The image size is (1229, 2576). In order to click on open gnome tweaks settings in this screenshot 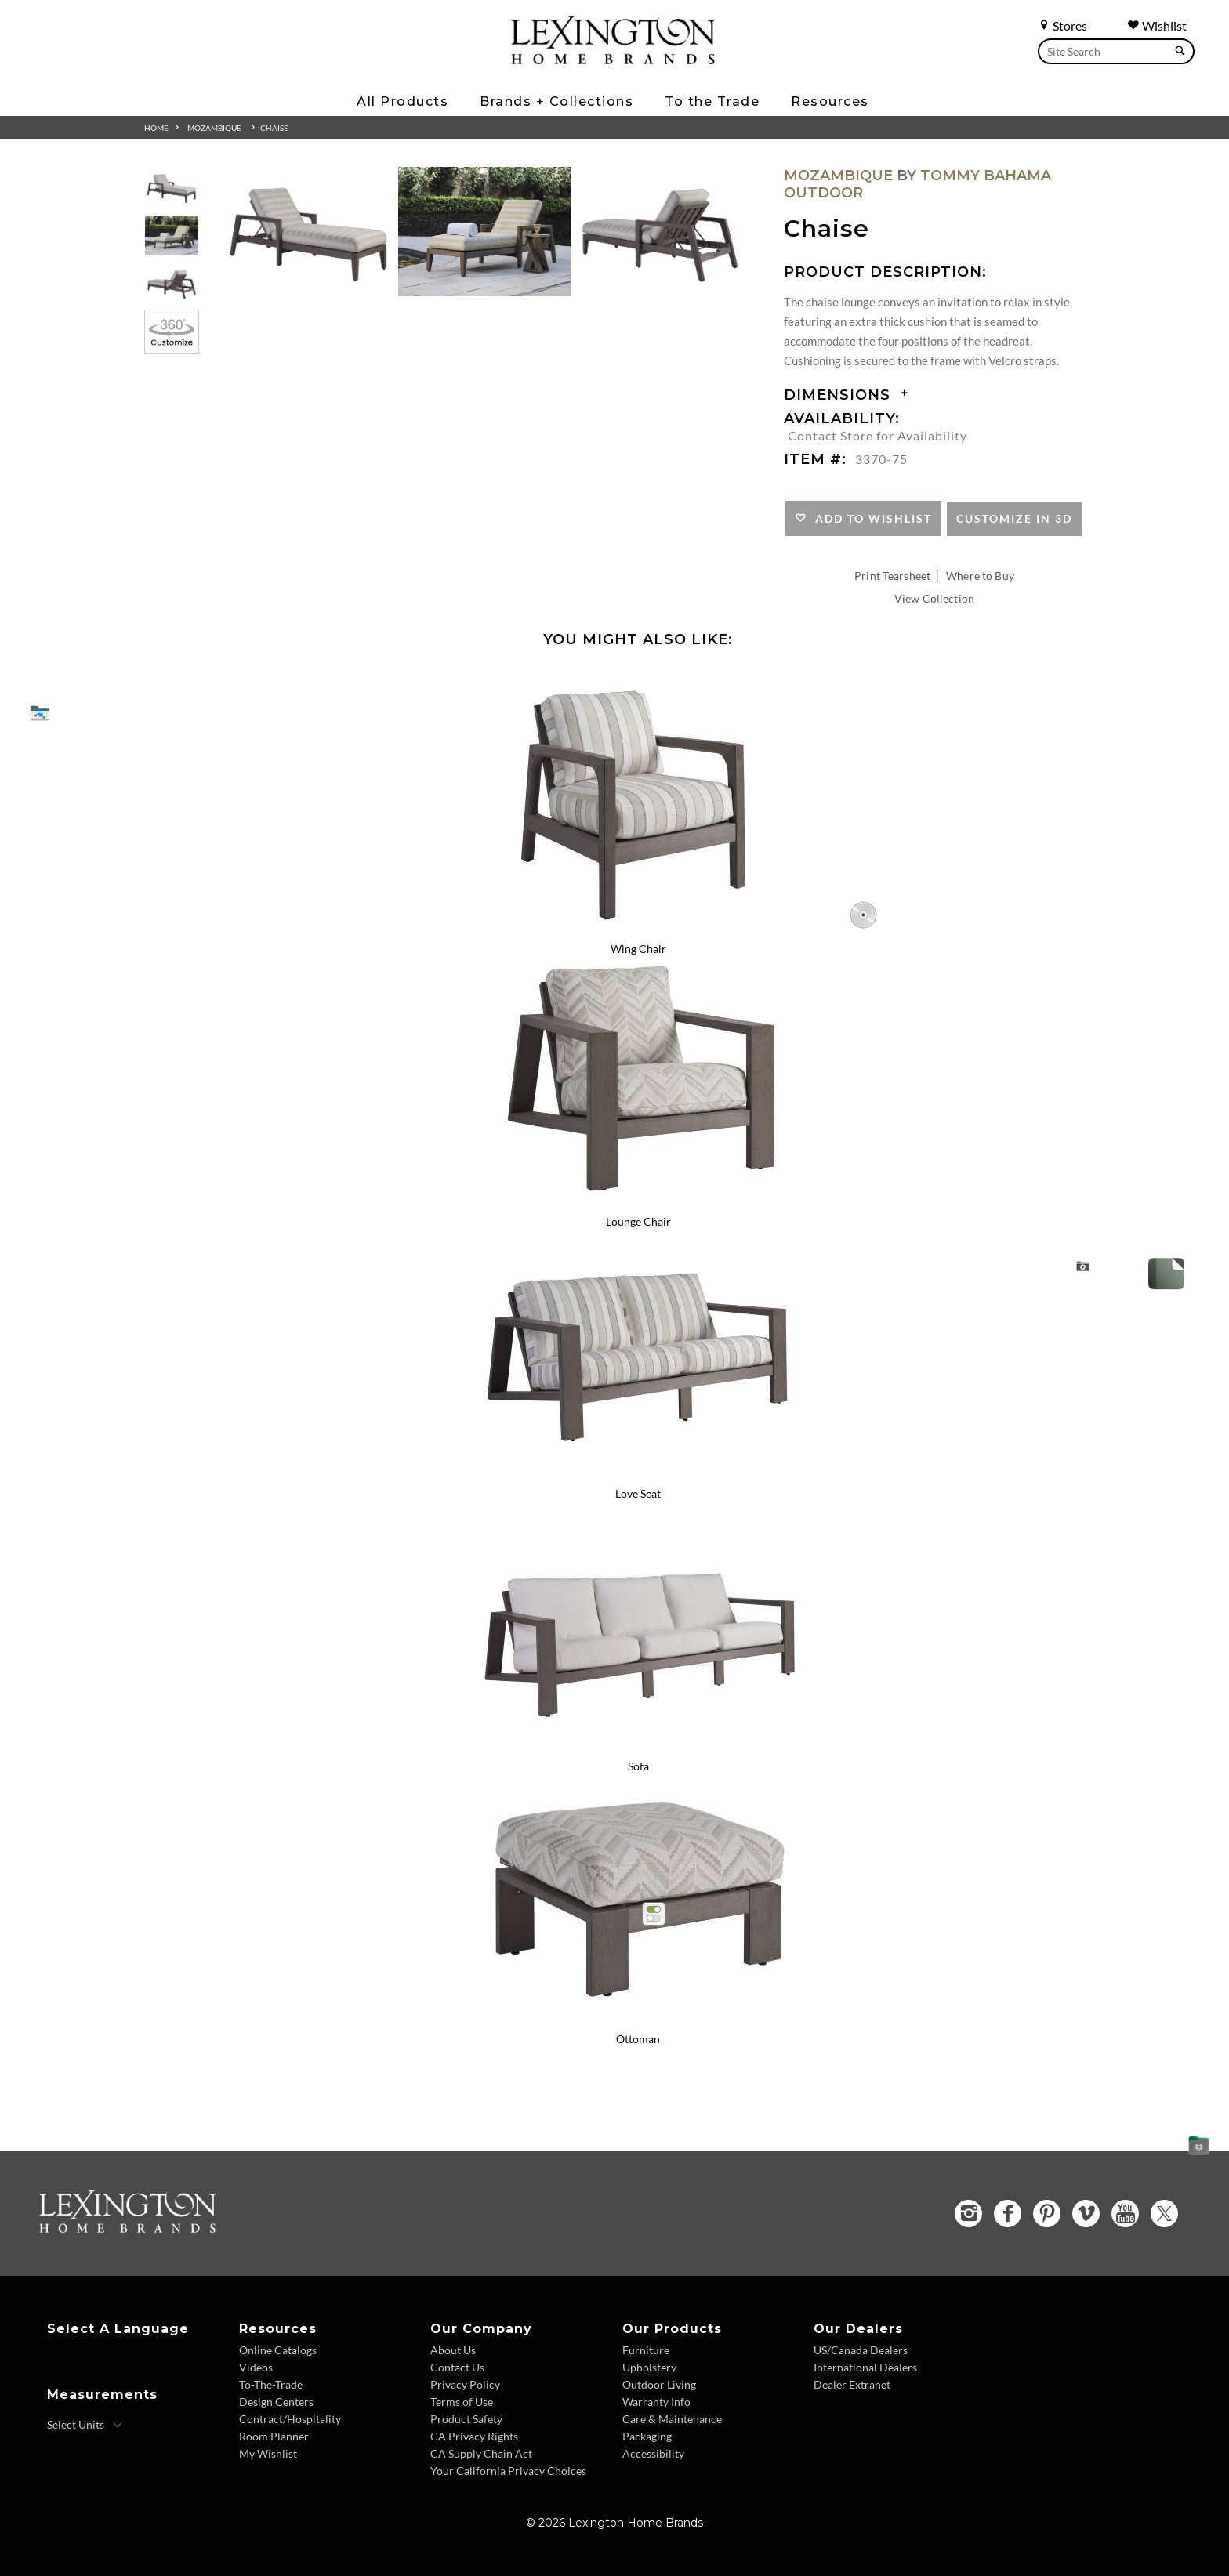, I will do `click(654, 1914)`.